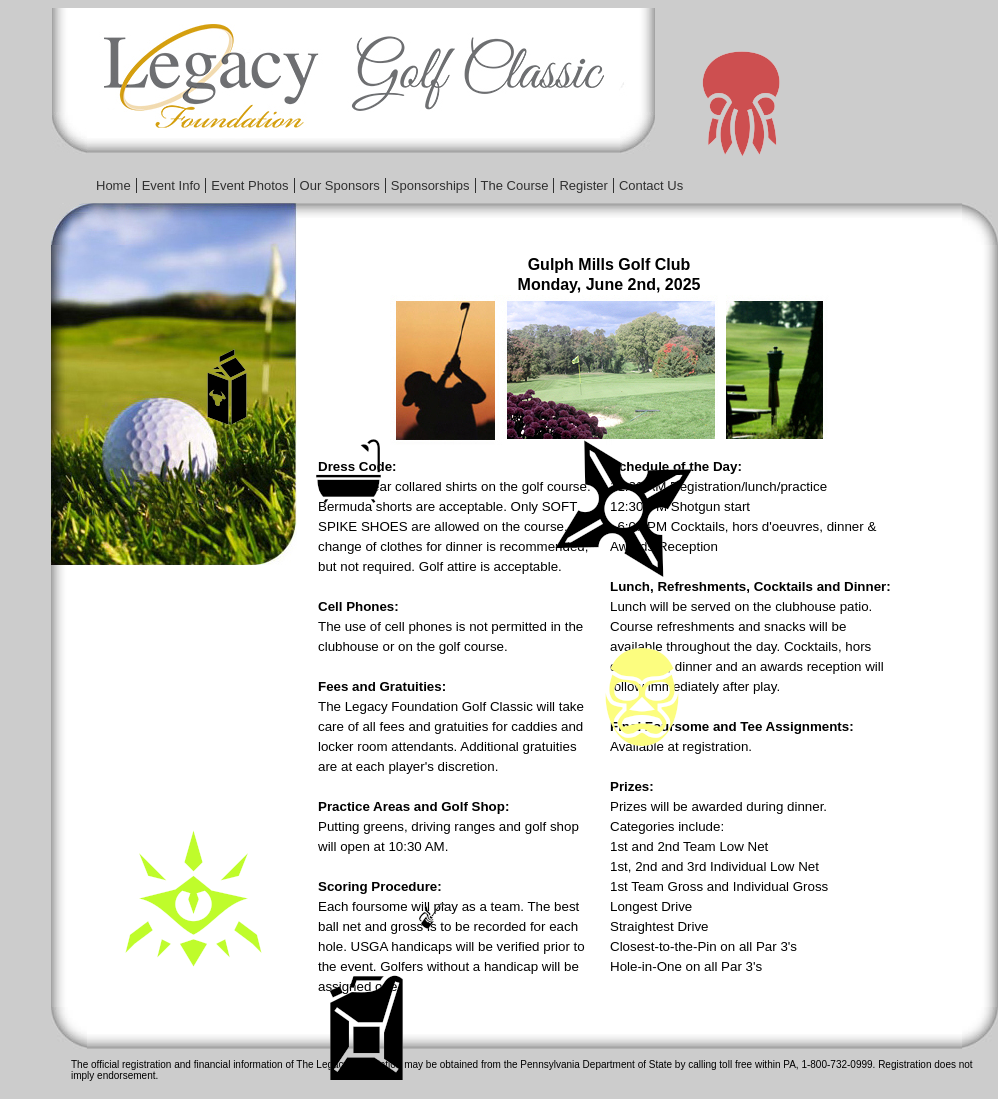 Image resolution: width=998 pixels, height=1099 pixels. Describe the element at coordinates (348, 470) in the screenshot. I see `indicates bathroom or bathing facilities` at that location.